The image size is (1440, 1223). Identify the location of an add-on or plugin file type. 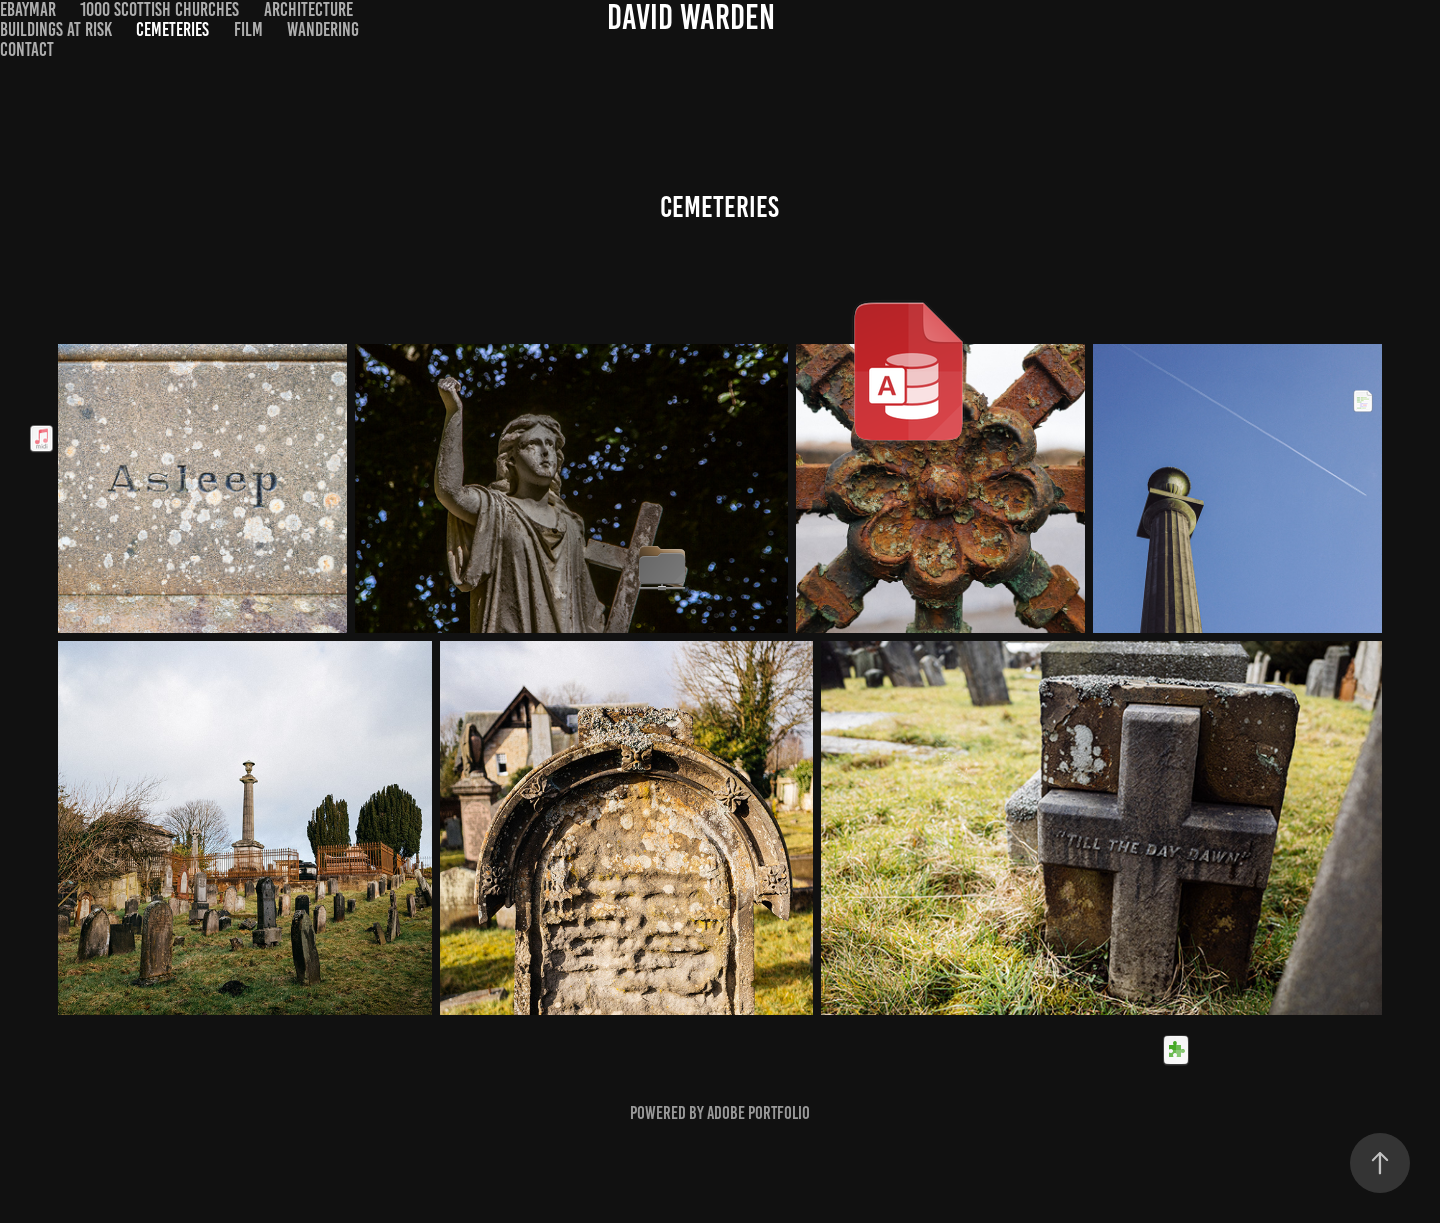
(1176, 1050).